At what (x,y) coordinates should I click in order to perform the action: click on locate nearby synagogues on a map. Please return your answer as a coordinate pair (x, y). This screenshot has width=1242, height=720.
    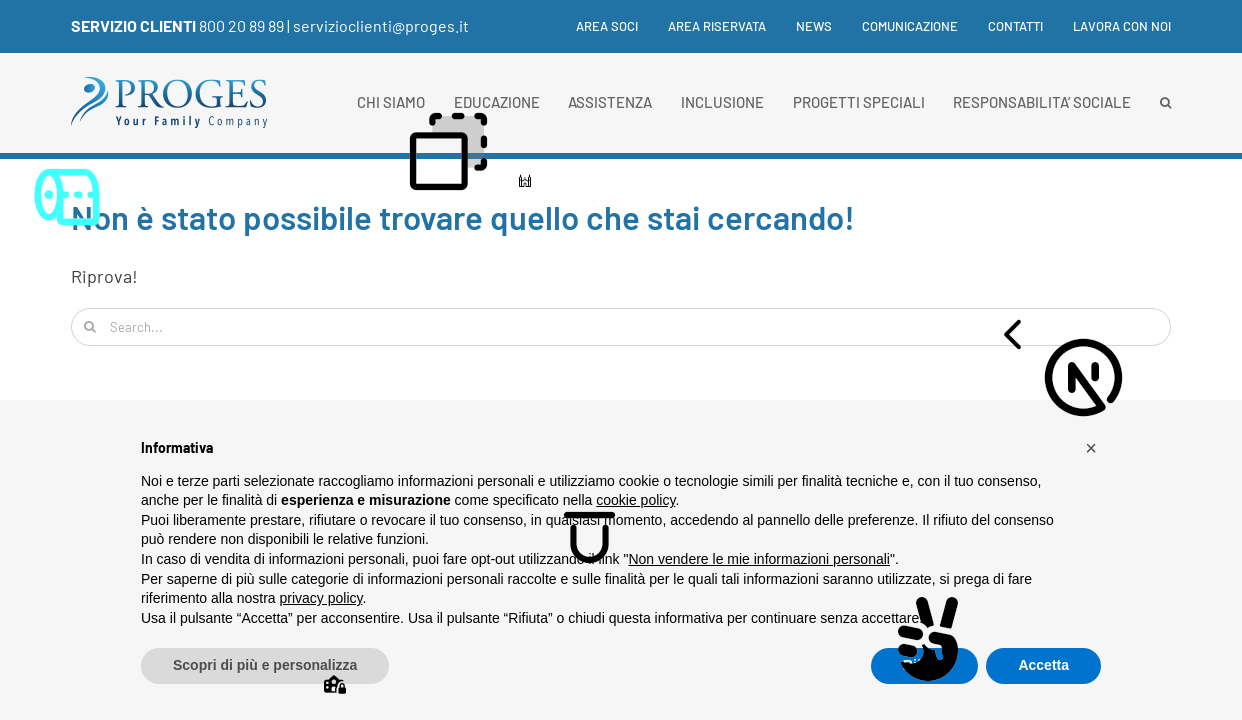
    Looking at the image, I should click on (525, 181).